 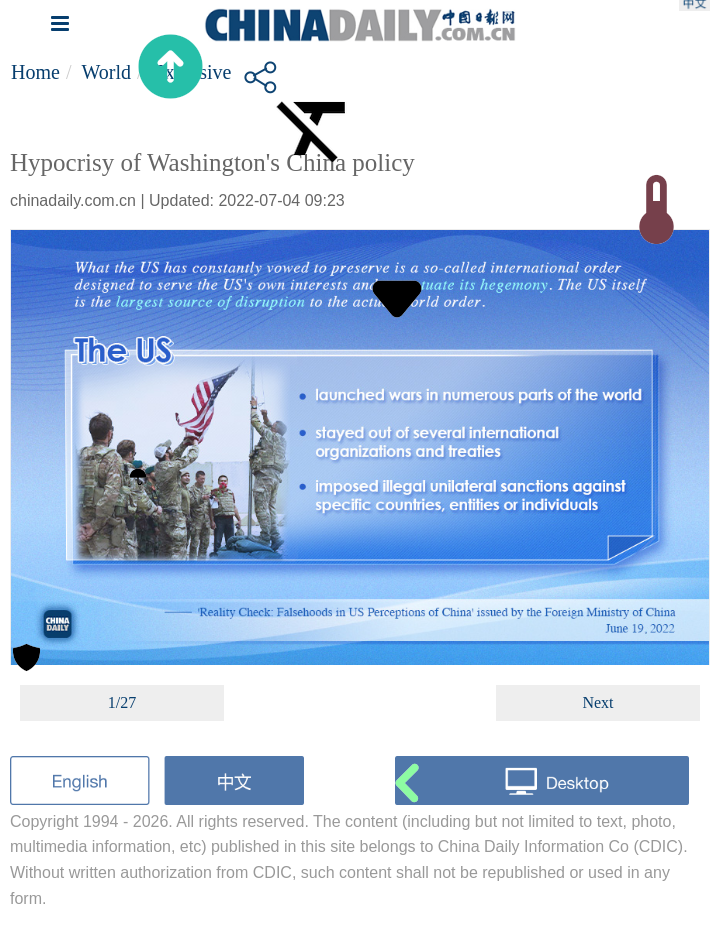 What do you see at coordinates (138, 477) in the screenshot?
I see `view weather protection or rain forecast` at bounding box center [138, 477].